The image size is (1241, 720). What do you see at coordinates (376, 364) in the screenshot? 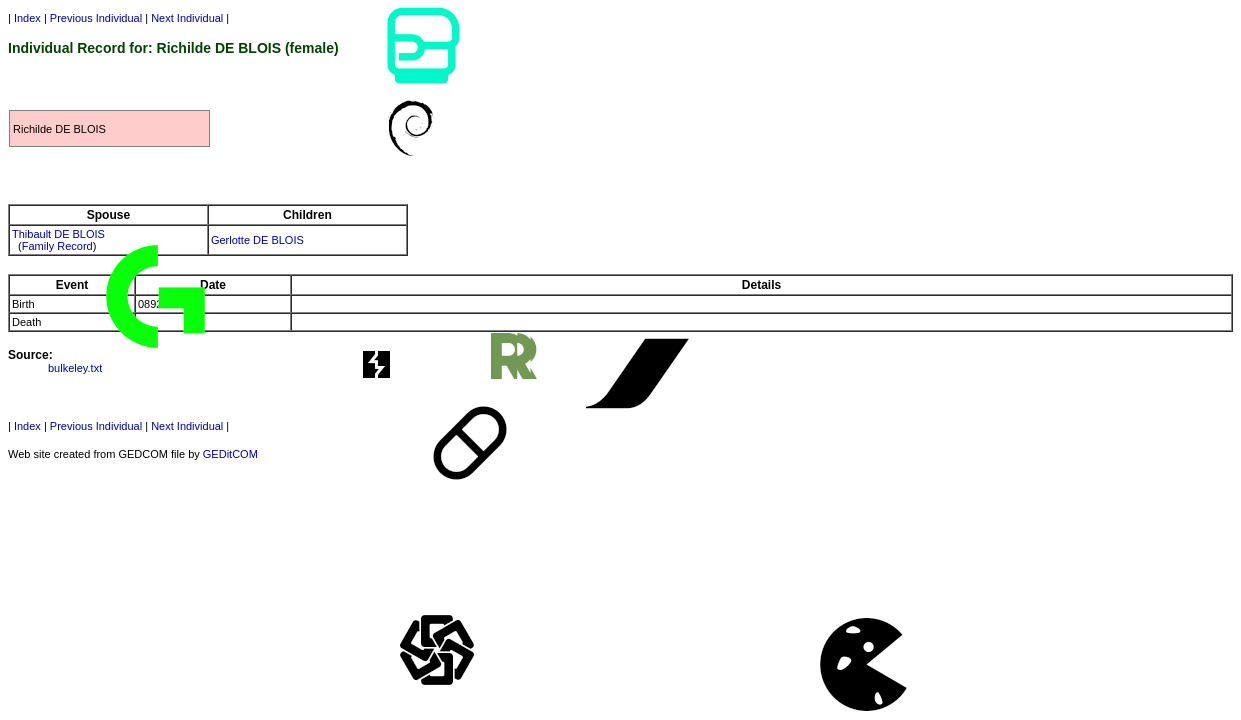
I see `visit portswigger website or resources` at bounding box center [376, 364].